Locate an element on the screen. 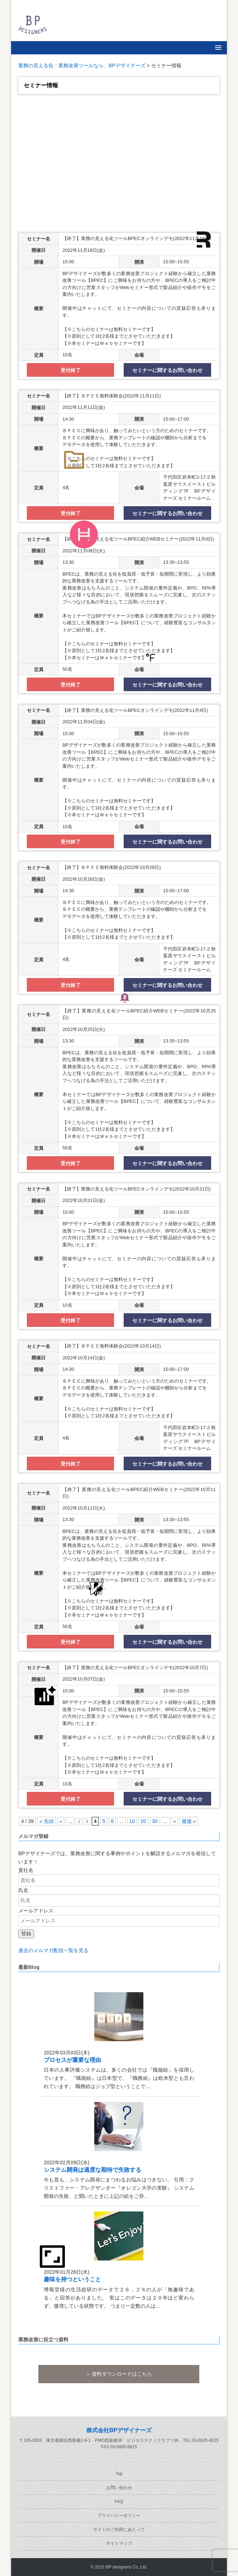 The image size is (238, 2576). adjust image or video aspect ratio is located at coordinates (52, 2257).